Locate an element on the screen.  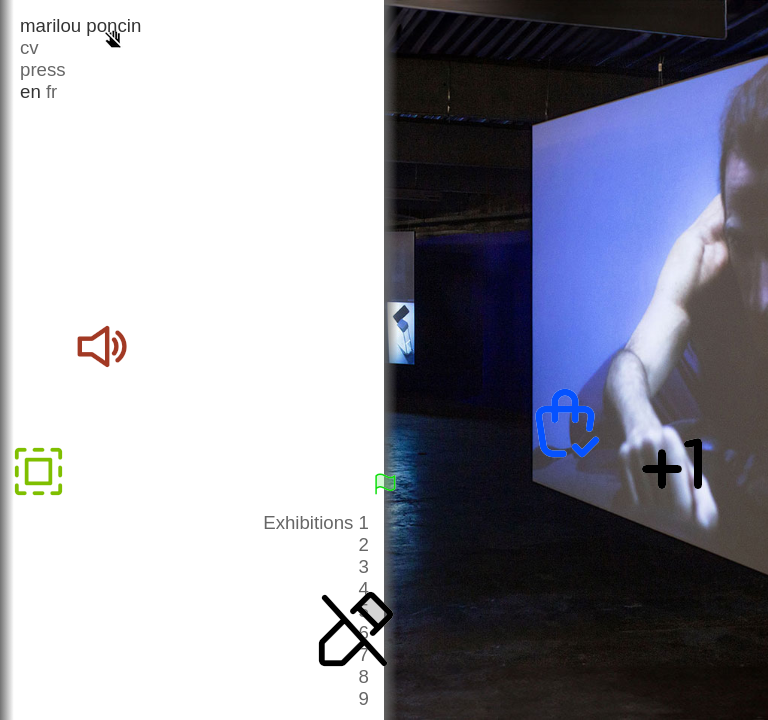
do not touch - indicates touchscreen disabled is located at coordinates (113, 39).